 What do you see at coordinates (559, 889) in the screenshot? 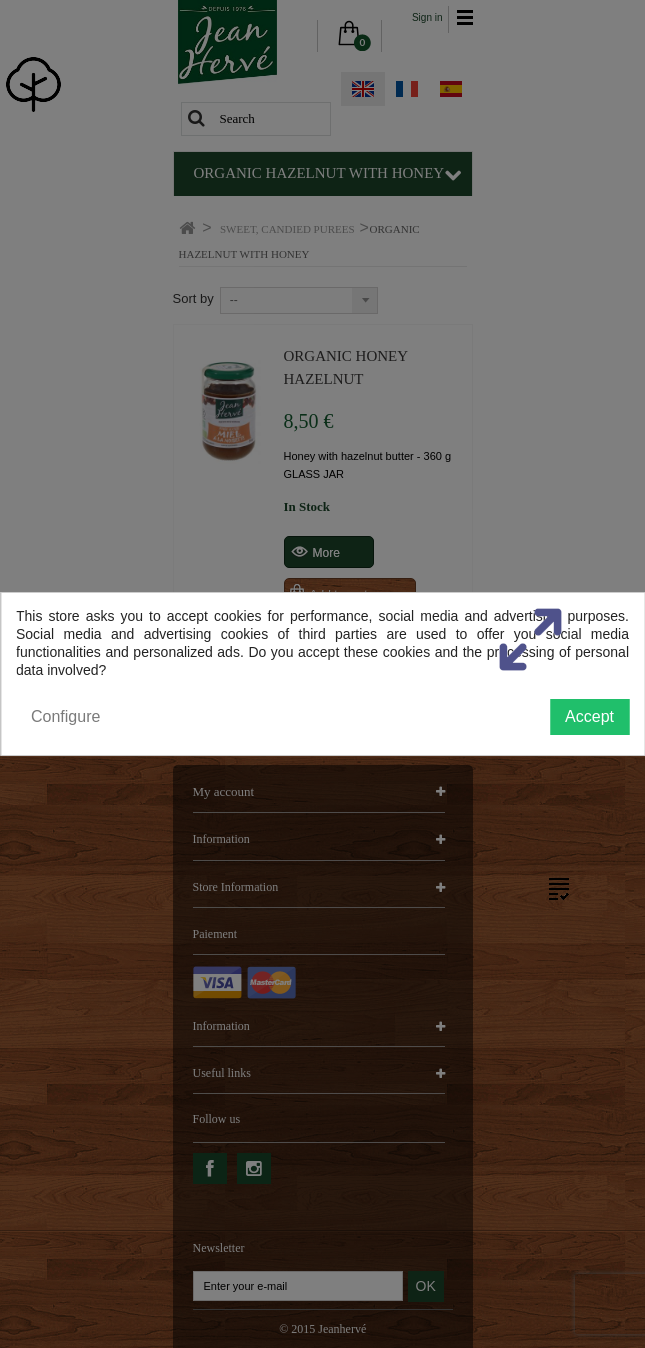
I see `view grading or assessment results` at bounding box center [559, 889].